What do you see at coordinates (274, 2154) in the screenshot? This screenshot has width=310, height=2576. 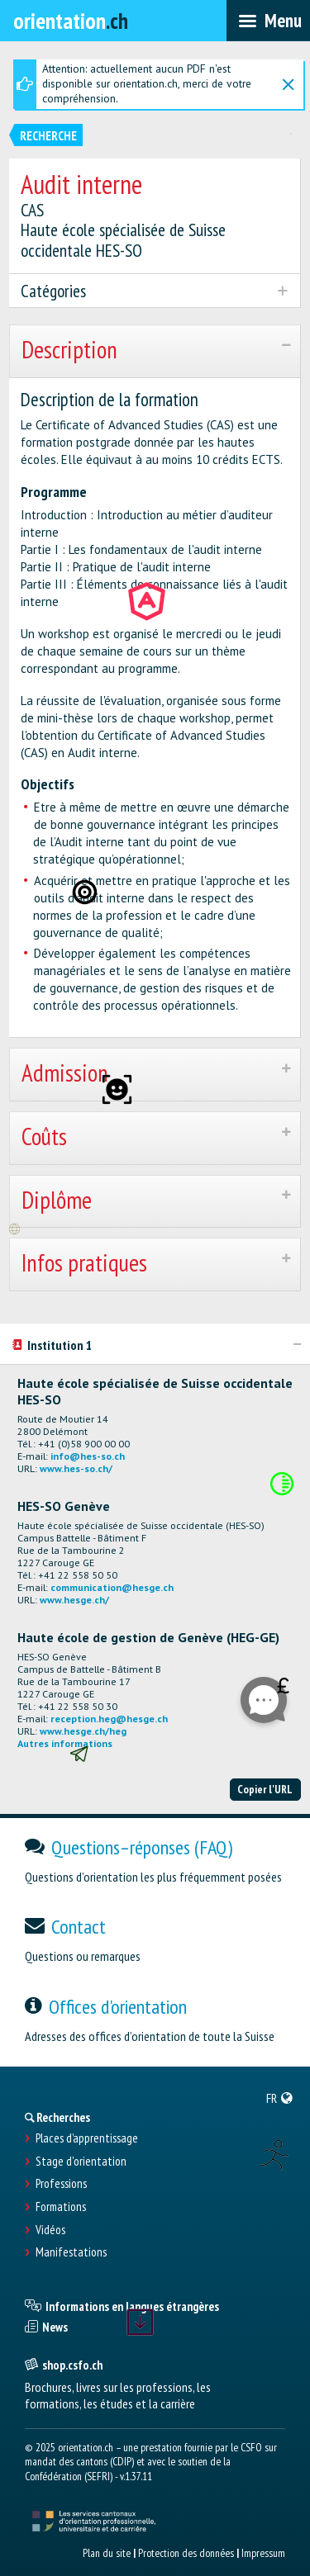 I see `start a running or fitness activity` at bounding box center [274, 2154].